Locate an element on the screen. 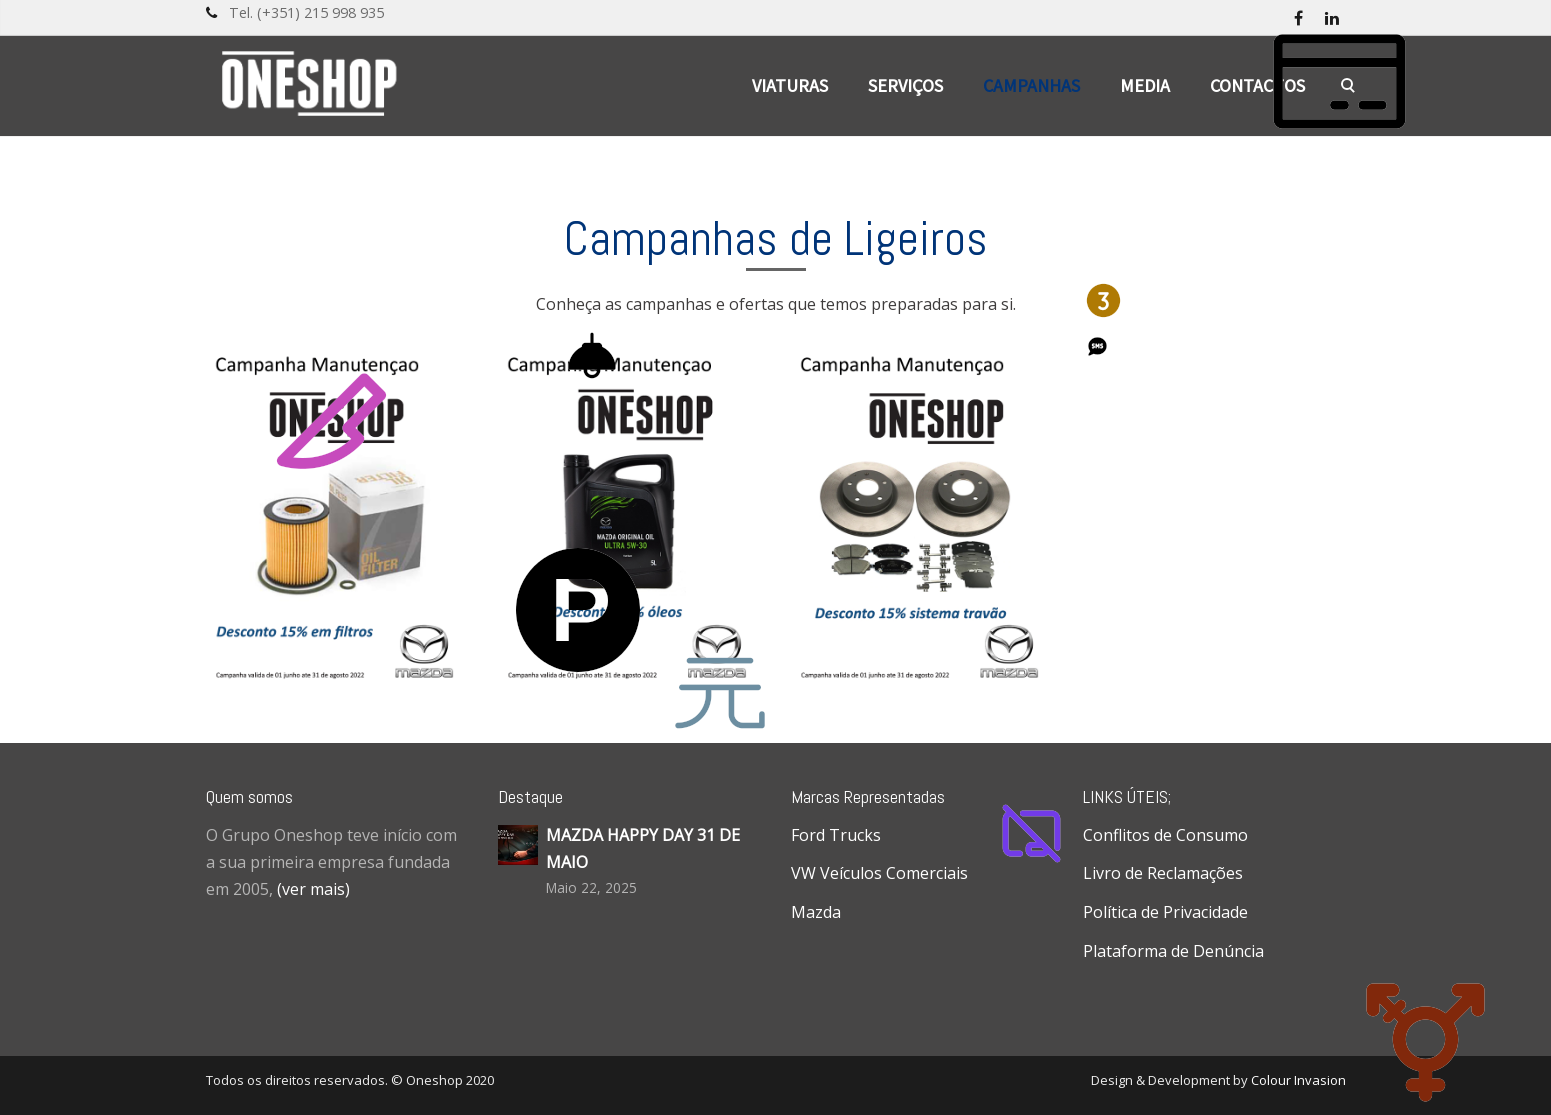 This screenshot has height=1115, width=1551. send an SMS text message is located at coordinates (1097, 346).